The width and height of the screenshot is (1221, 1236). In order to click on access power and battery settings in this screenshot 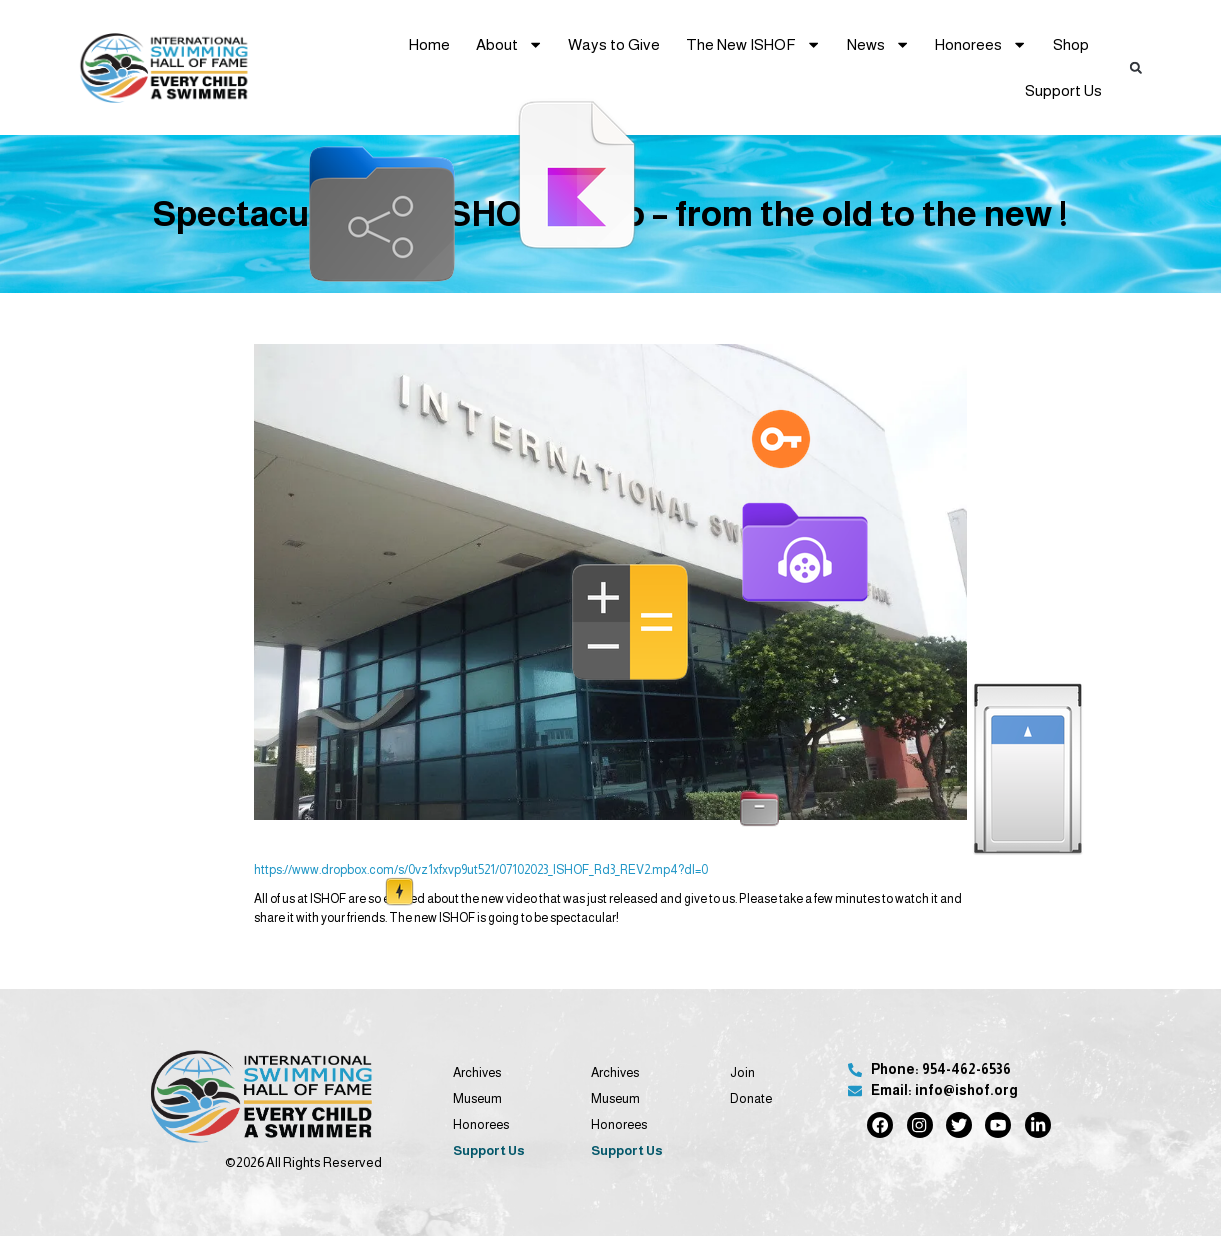, I will do `click(399, 891)`.